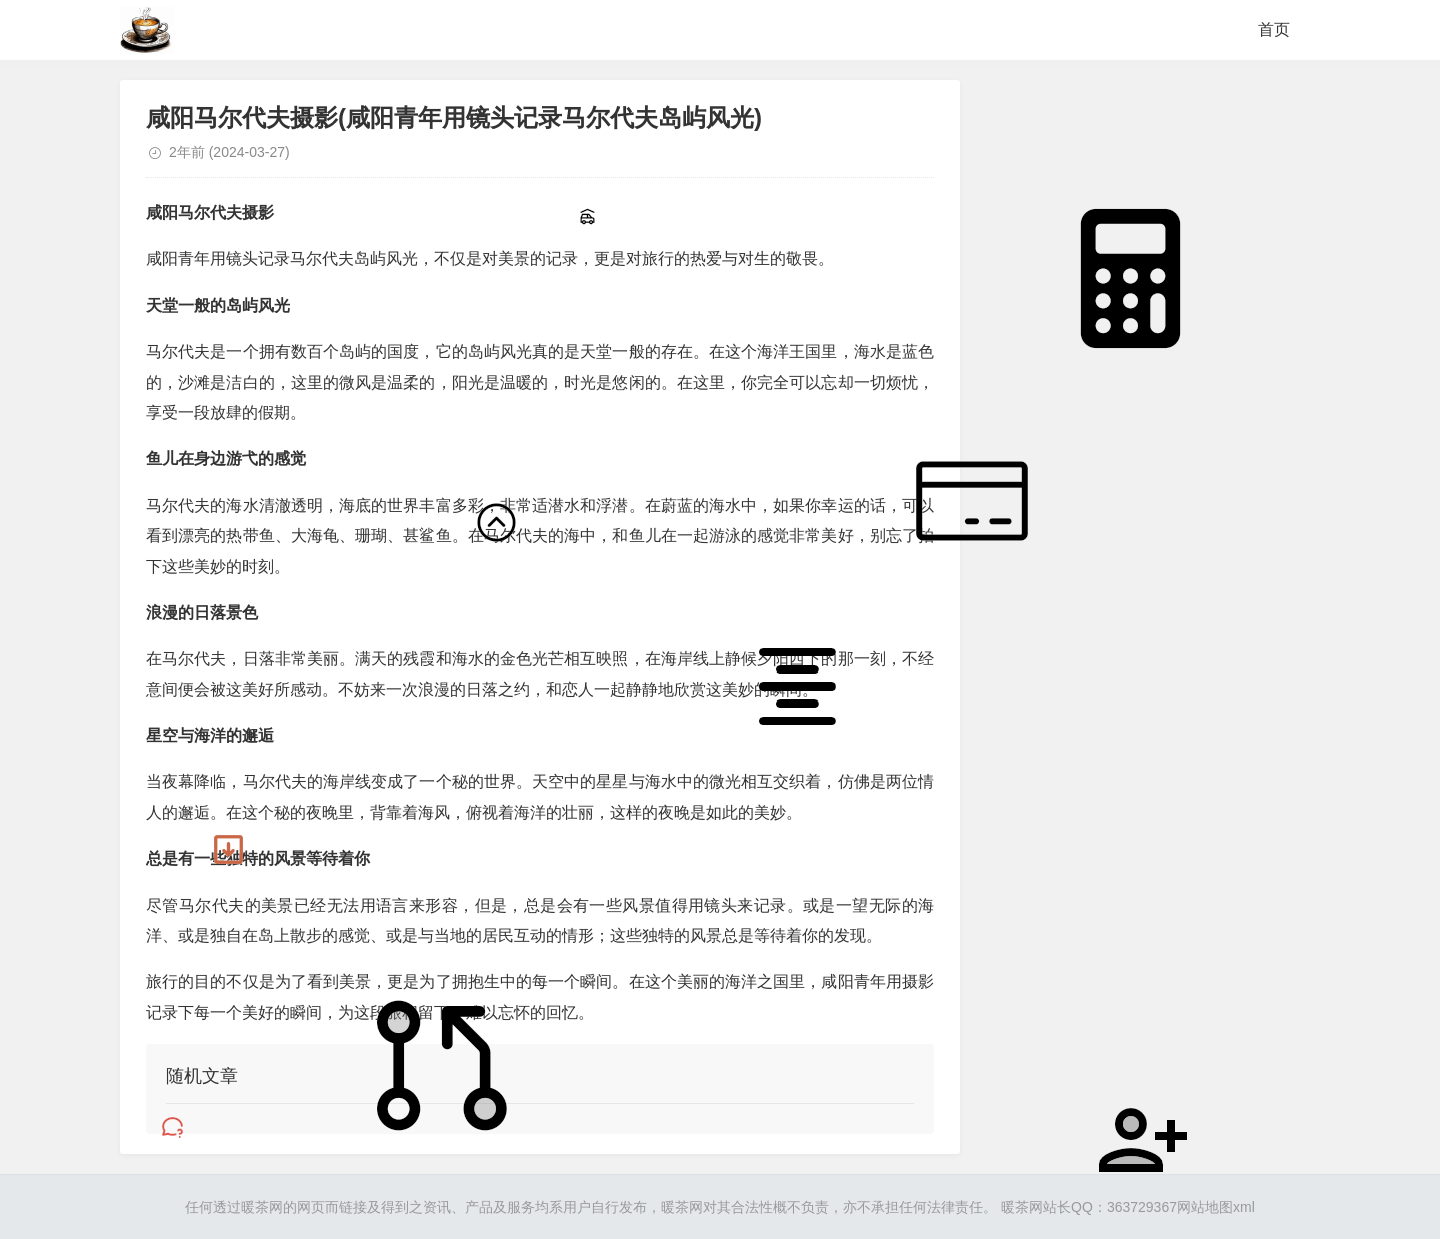 The width and height of the screenshot is (1440, 1239). Describe the element at coordinates (972, 501) in the screenshot. I see `manage payment methods` at that location.